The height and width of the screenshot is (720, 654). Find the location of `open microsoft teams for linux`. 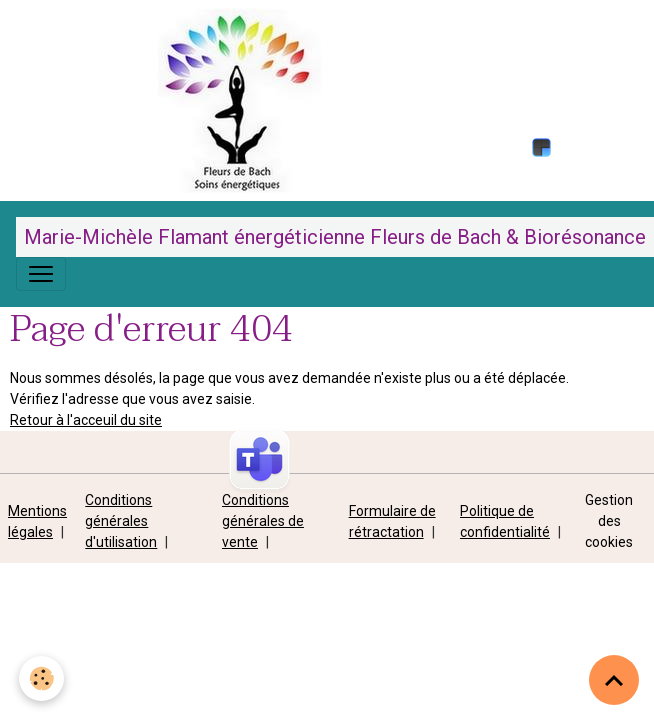

open microsoft teams for linux is located at coordinates (259, 459).